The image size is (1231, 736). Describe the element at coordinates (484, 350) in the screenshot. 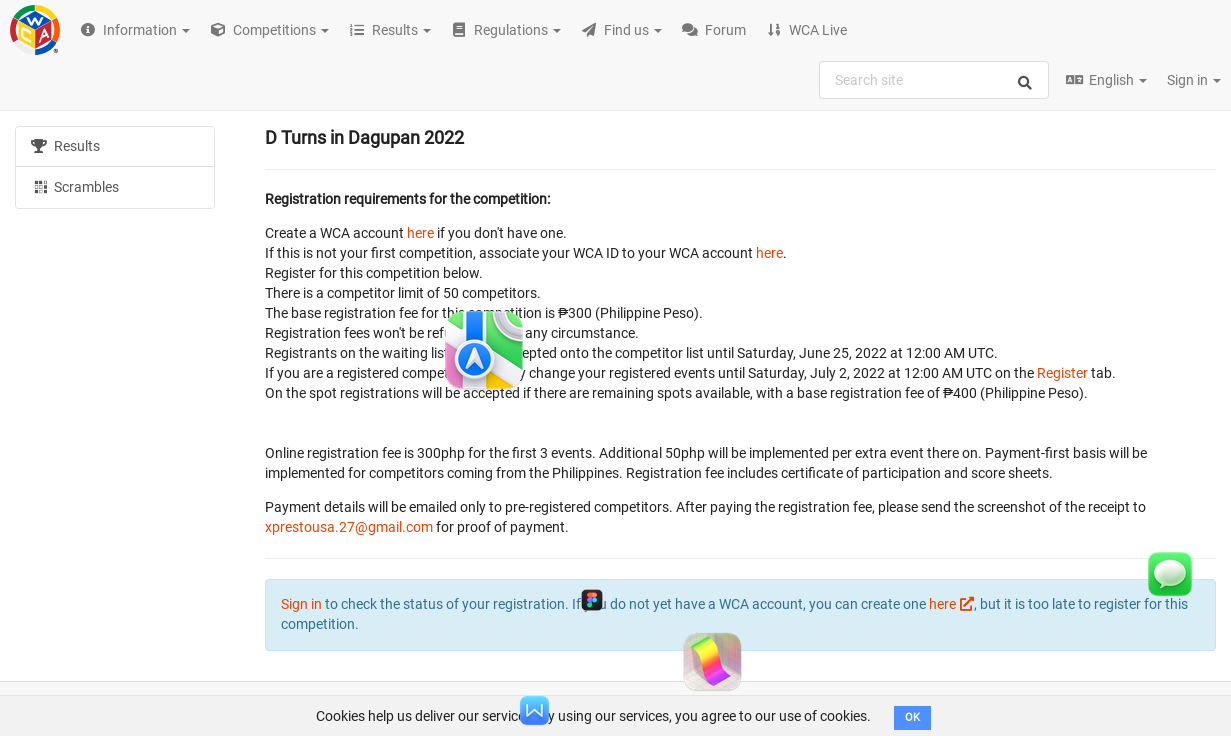

I see `open Apple Maps application` at that location.